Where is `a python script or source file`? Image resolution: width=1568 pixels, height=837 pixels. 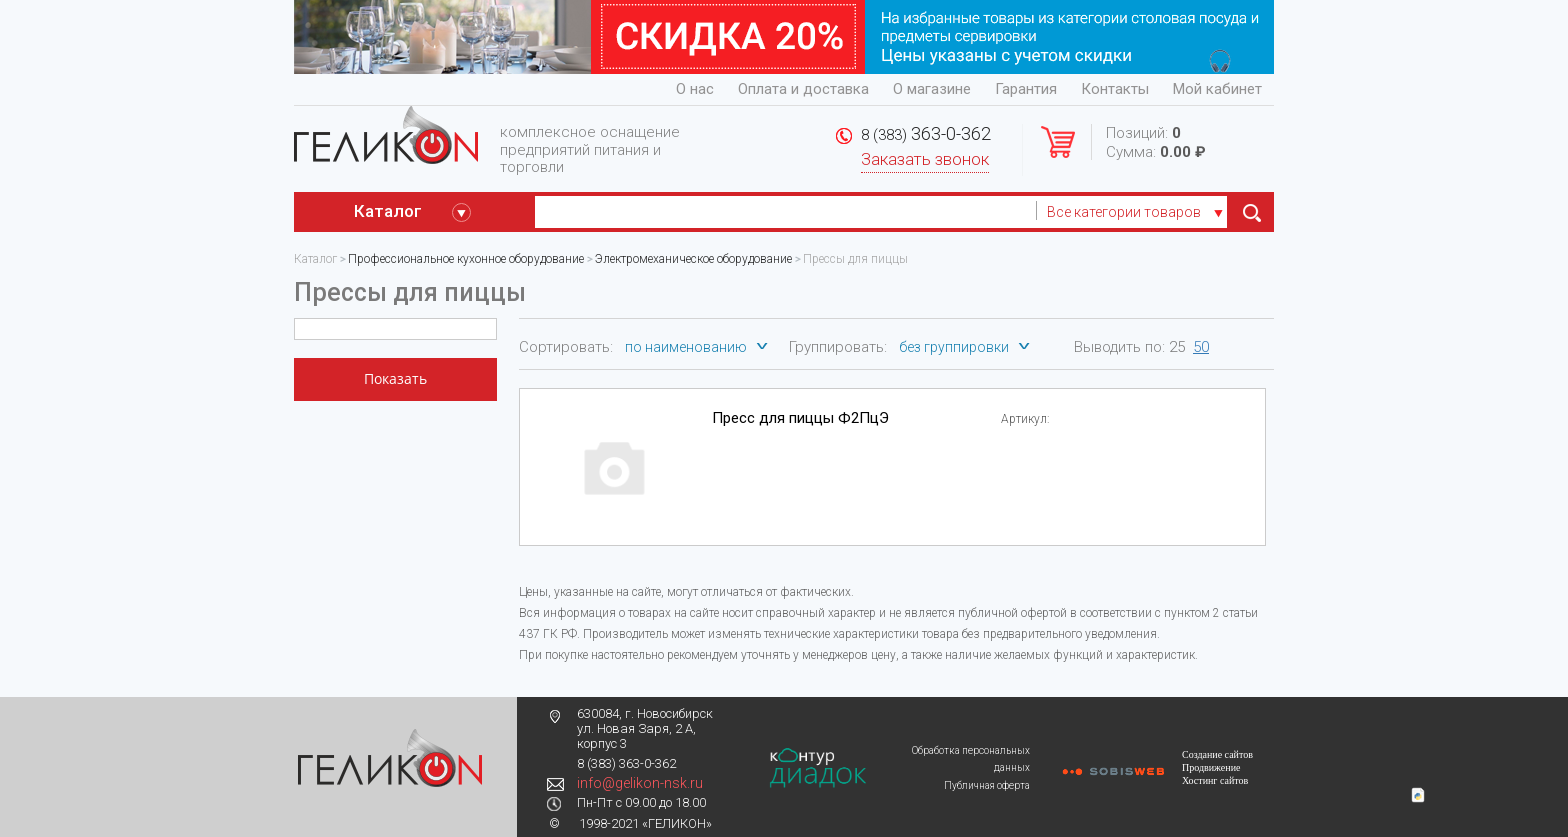 a python script or source file is located at coordinates (1418, 795).